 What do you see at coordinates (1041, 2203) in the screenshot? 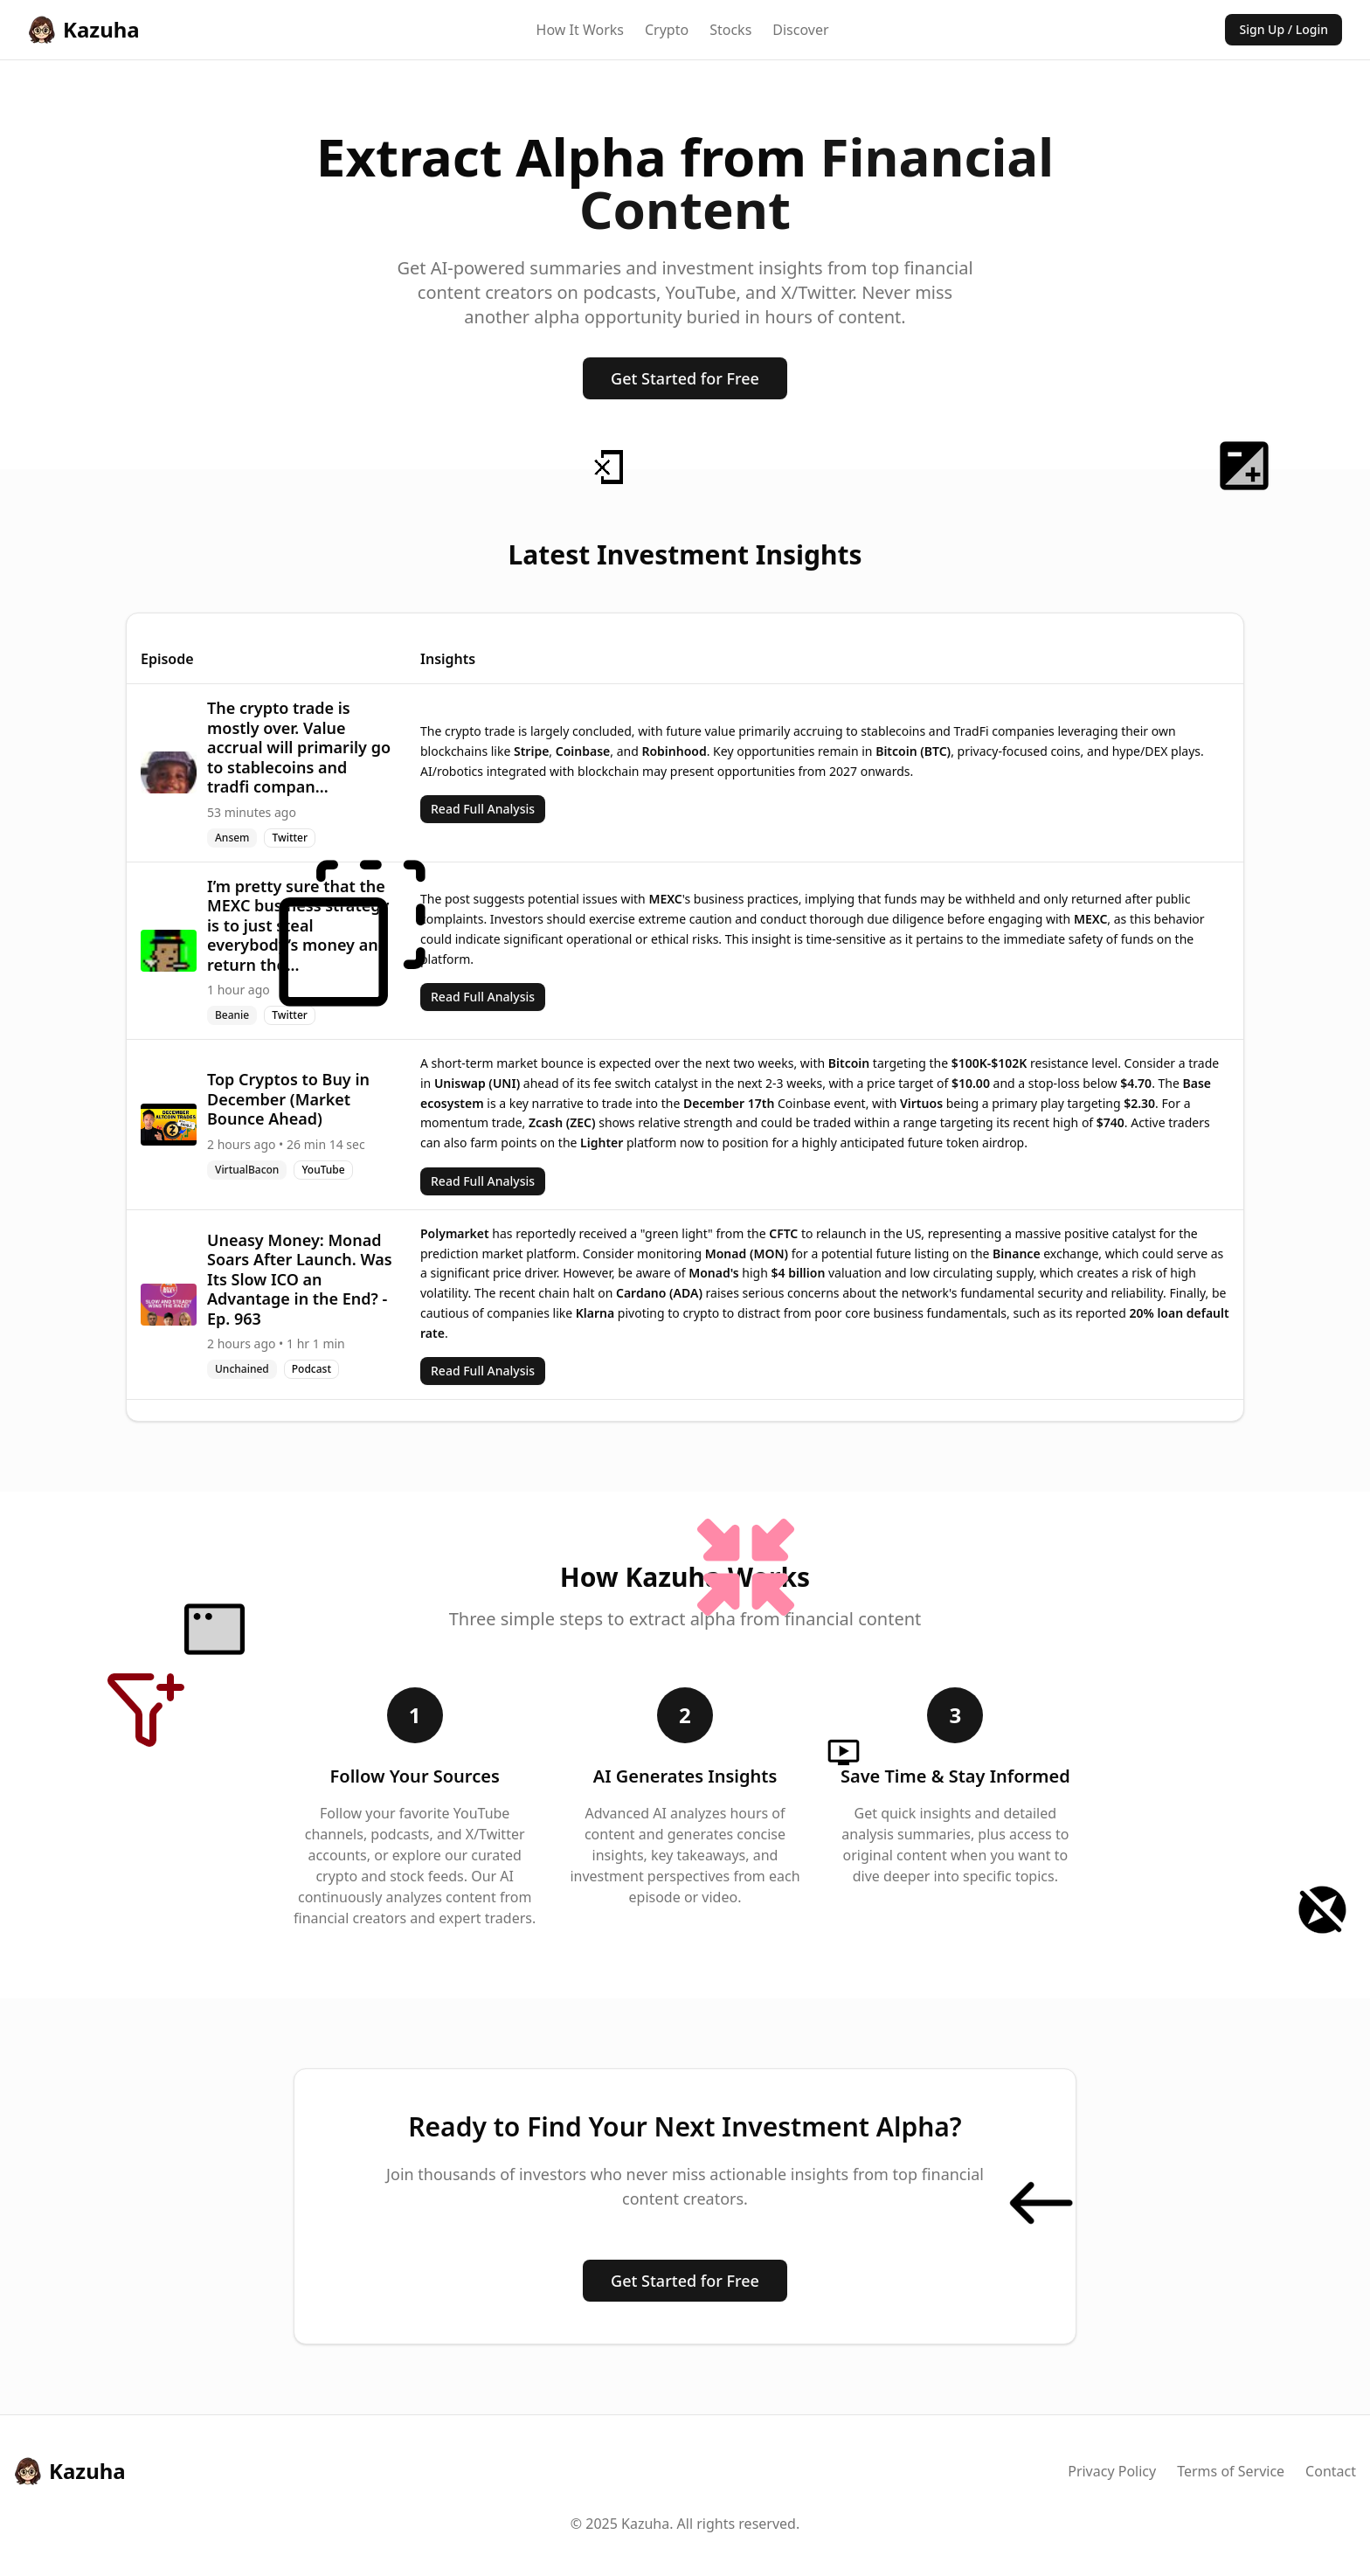
I see `navigate back to previous screen` at bounding box center [1041, 2203].